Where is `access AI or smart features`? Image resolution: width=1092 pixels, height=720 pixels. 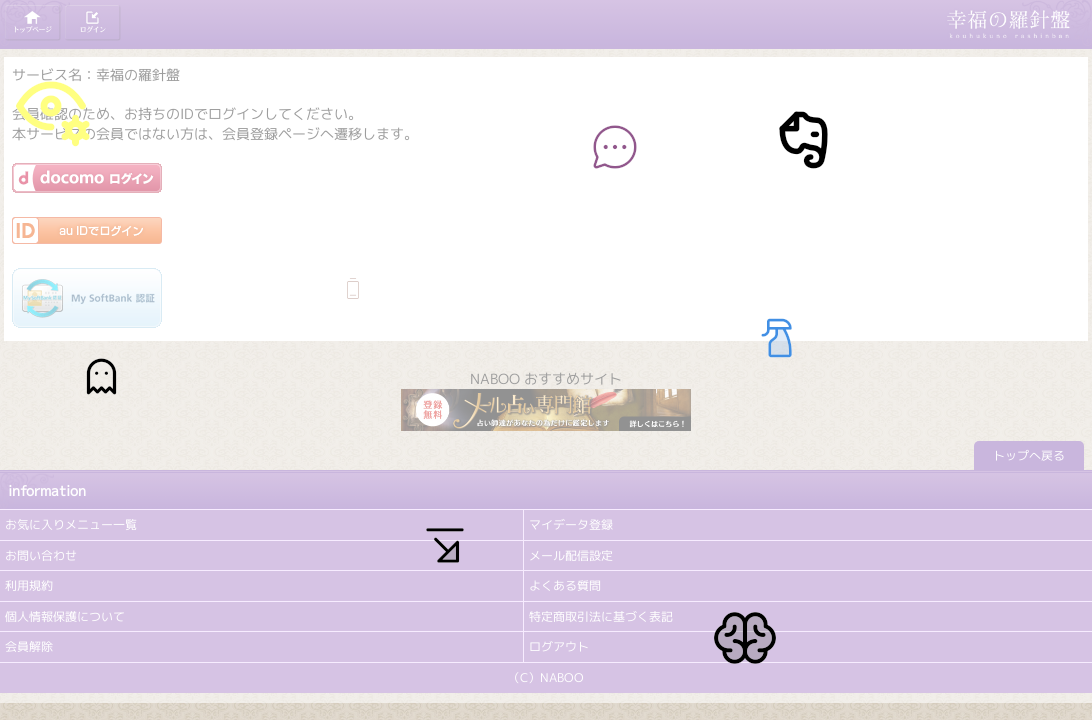 access AI or smart features is located at coordinates (745, 639).